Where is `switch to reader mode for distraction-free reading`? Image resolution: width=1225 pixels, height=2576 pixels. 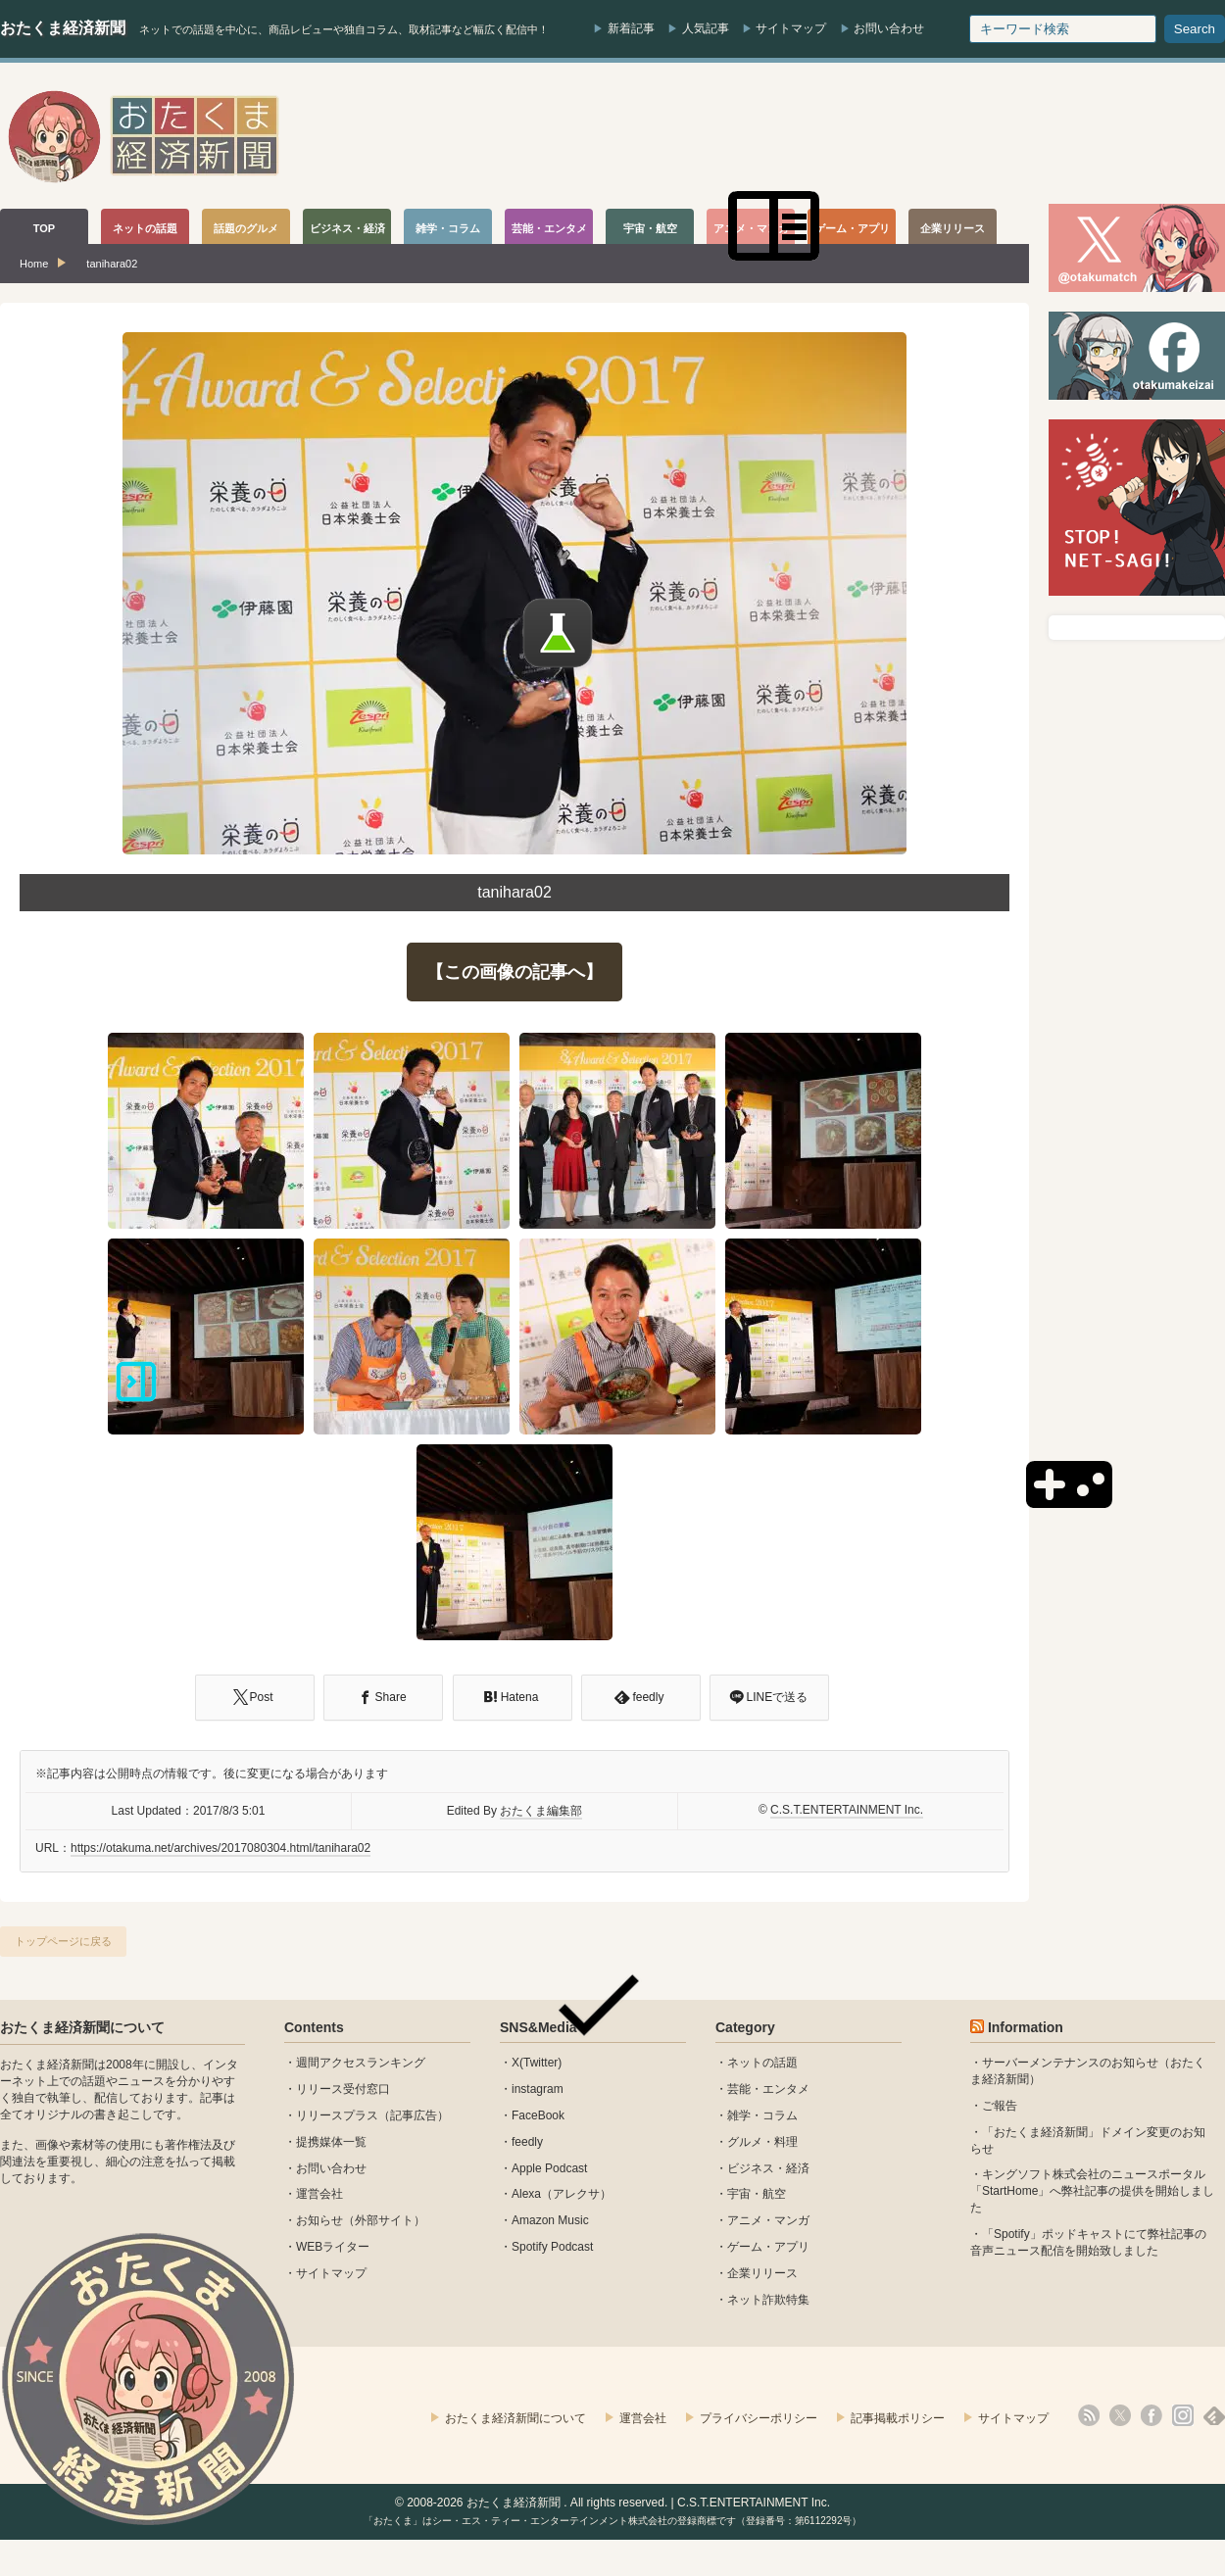 switch to reader mode for distraction-free reading is located at coordinates (773, 223).